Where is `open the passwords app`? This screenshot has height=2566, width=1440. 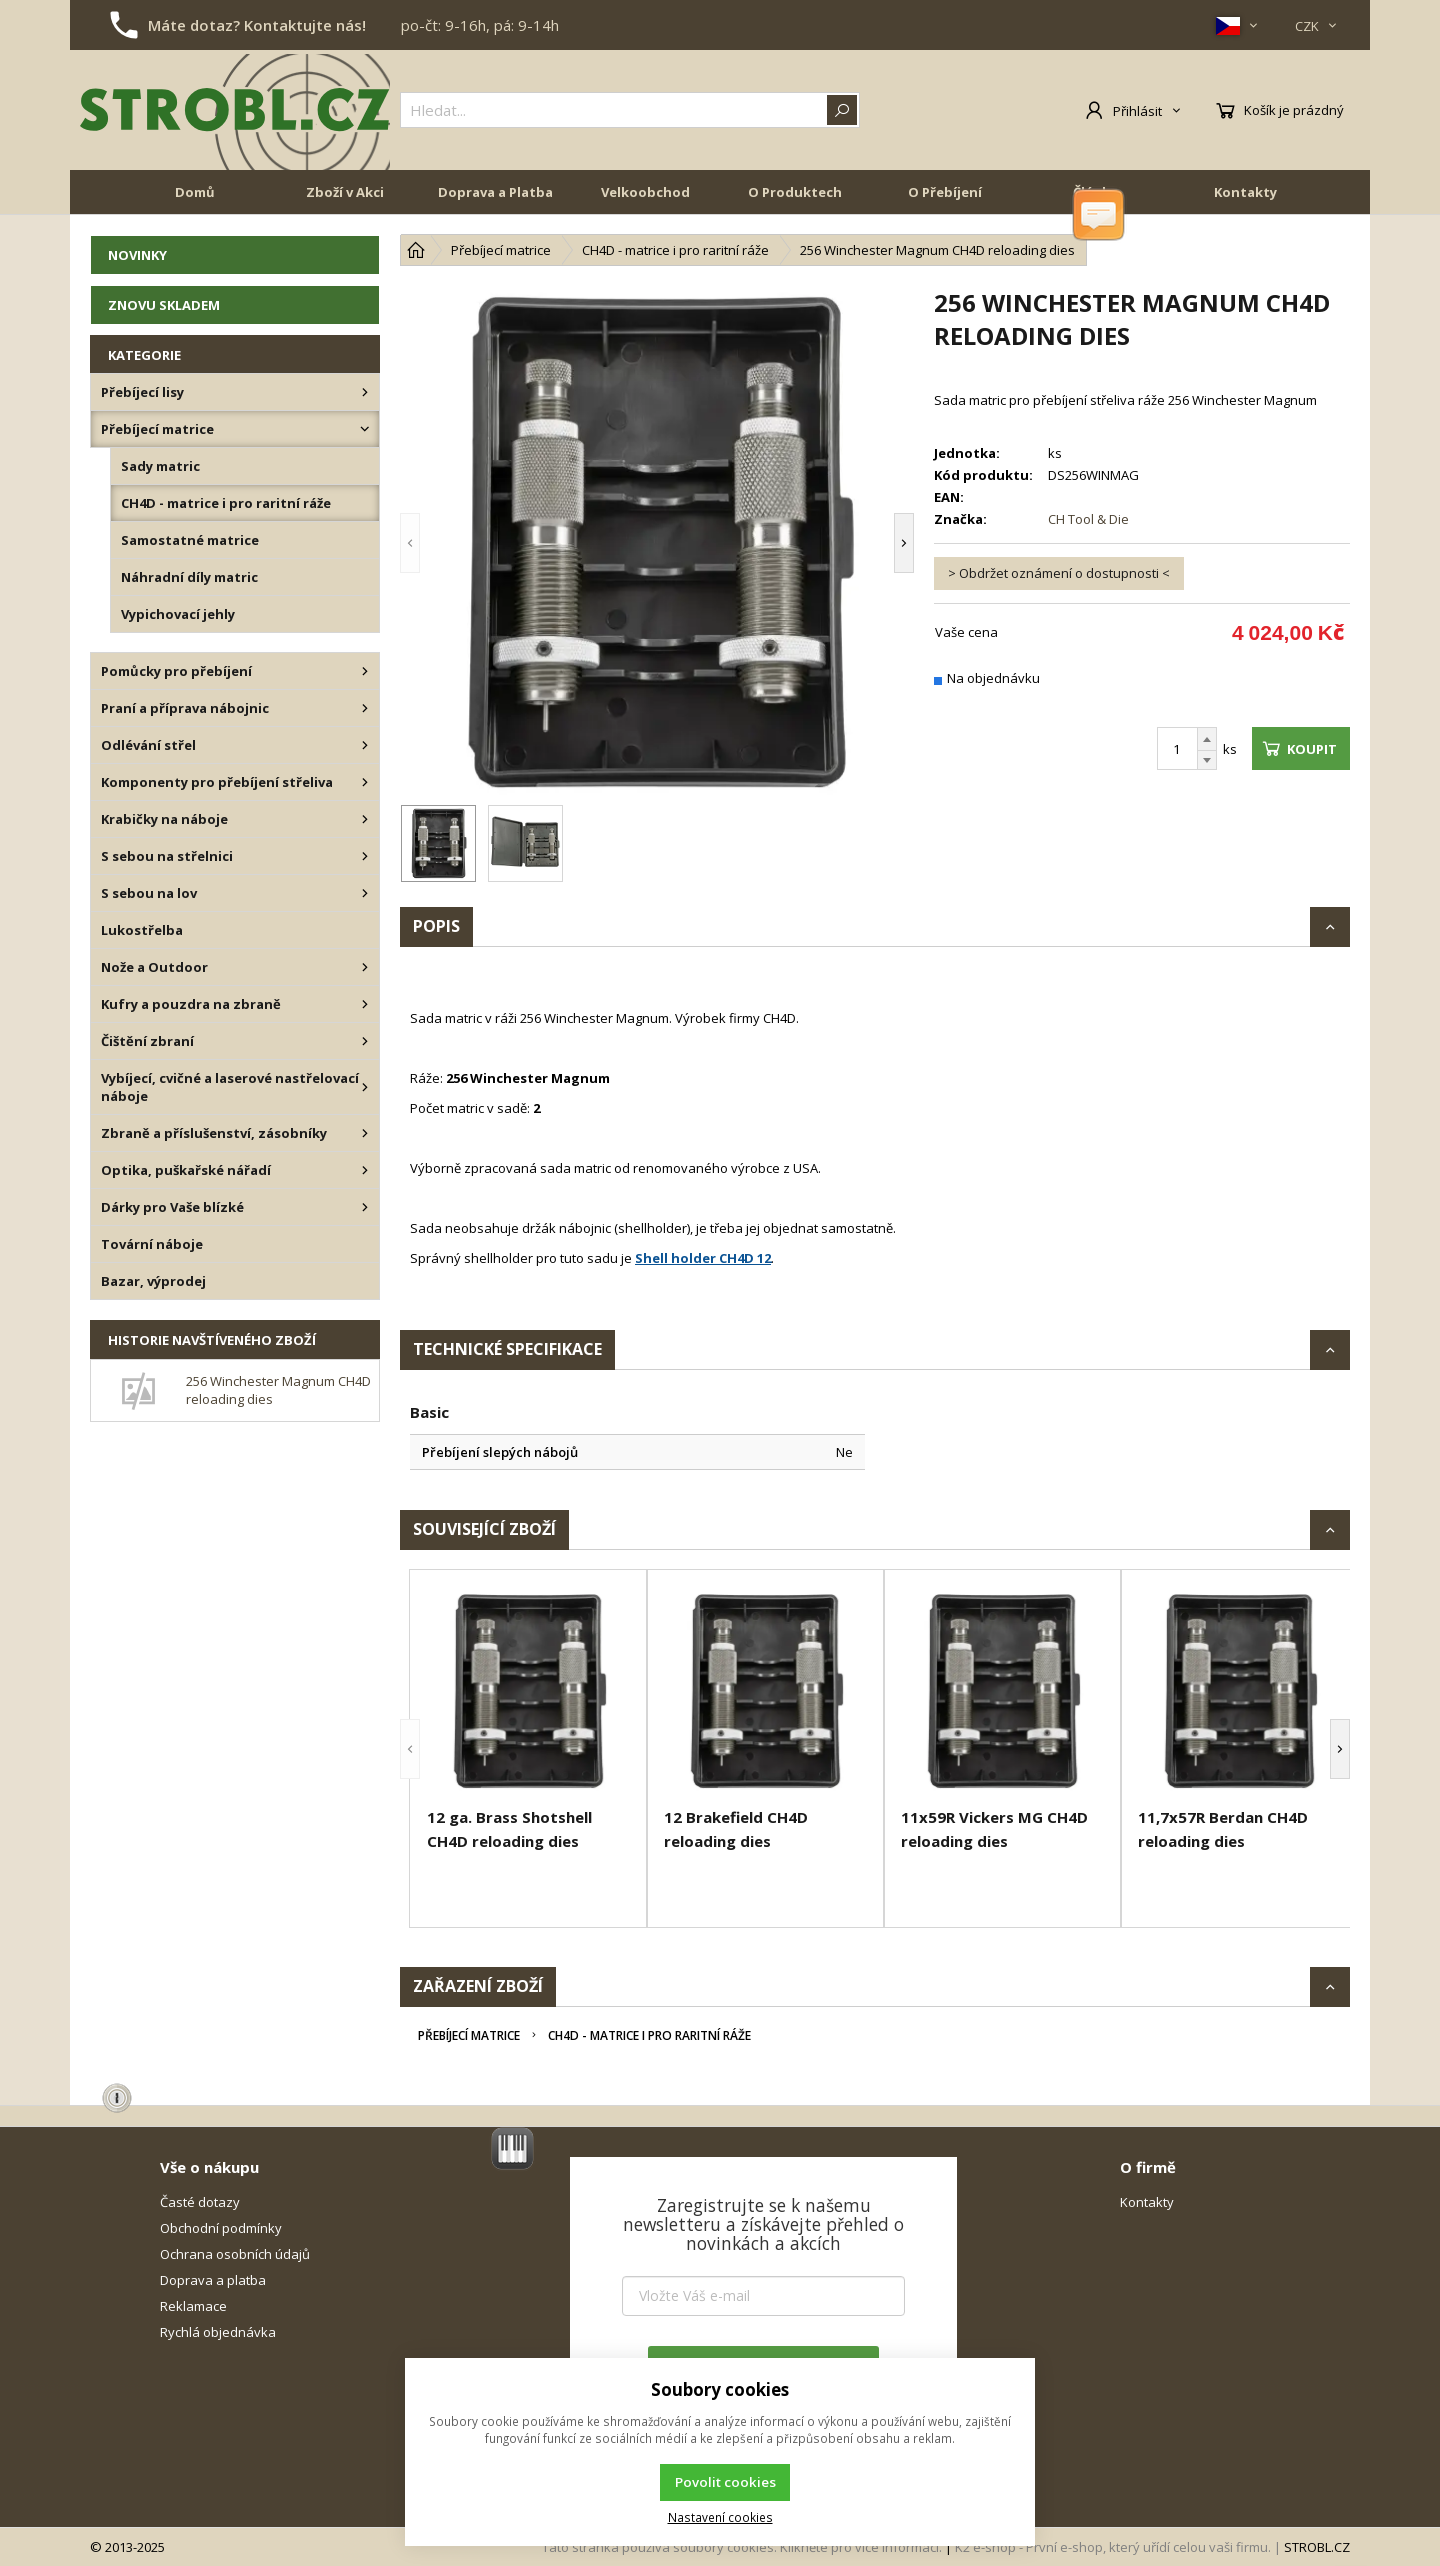 open the passwords app is located at coordinates (117, 2098).